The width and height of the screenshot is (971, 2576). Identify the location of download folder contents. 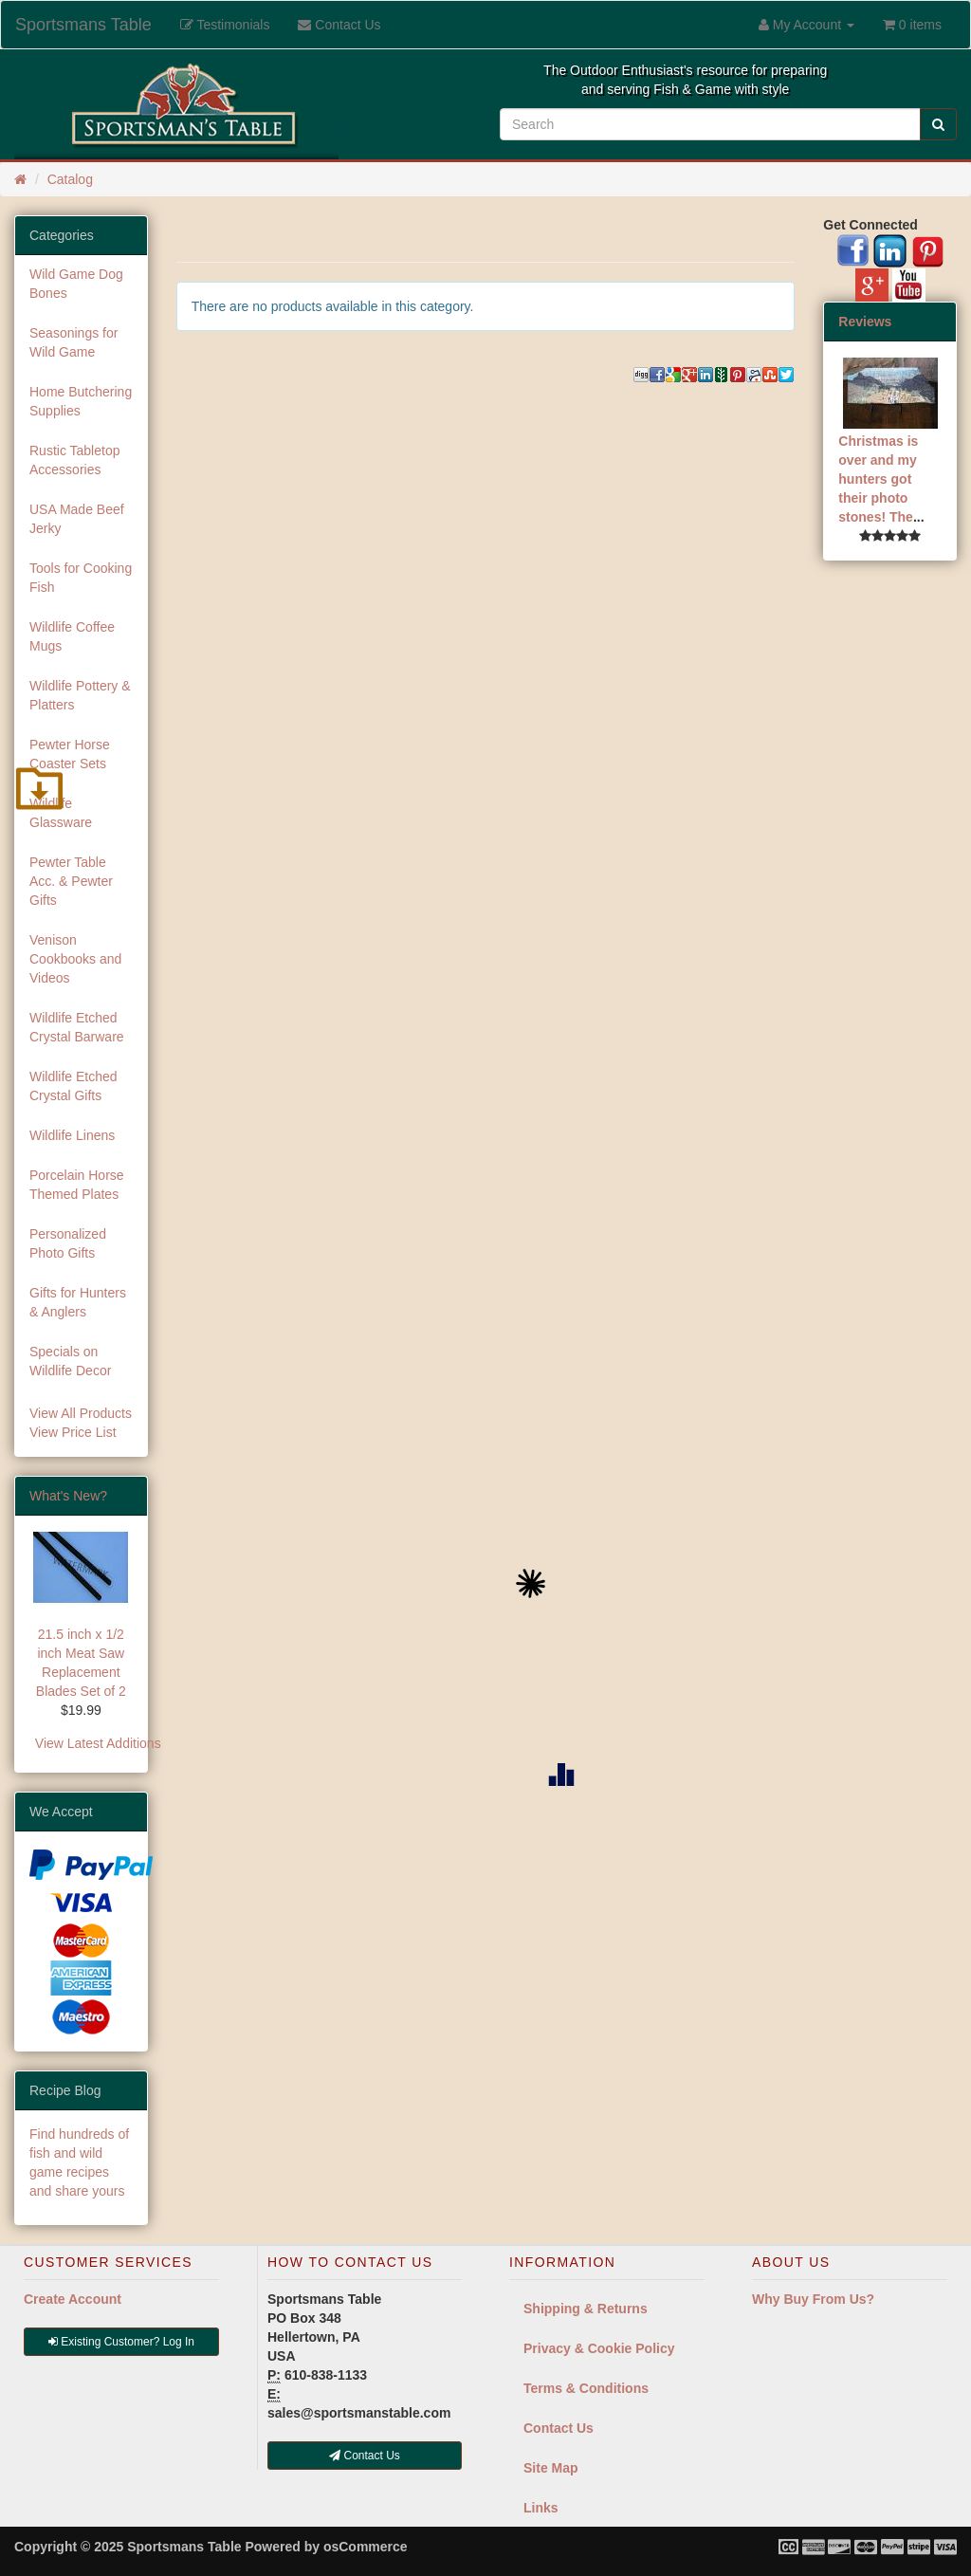
(39, 788).